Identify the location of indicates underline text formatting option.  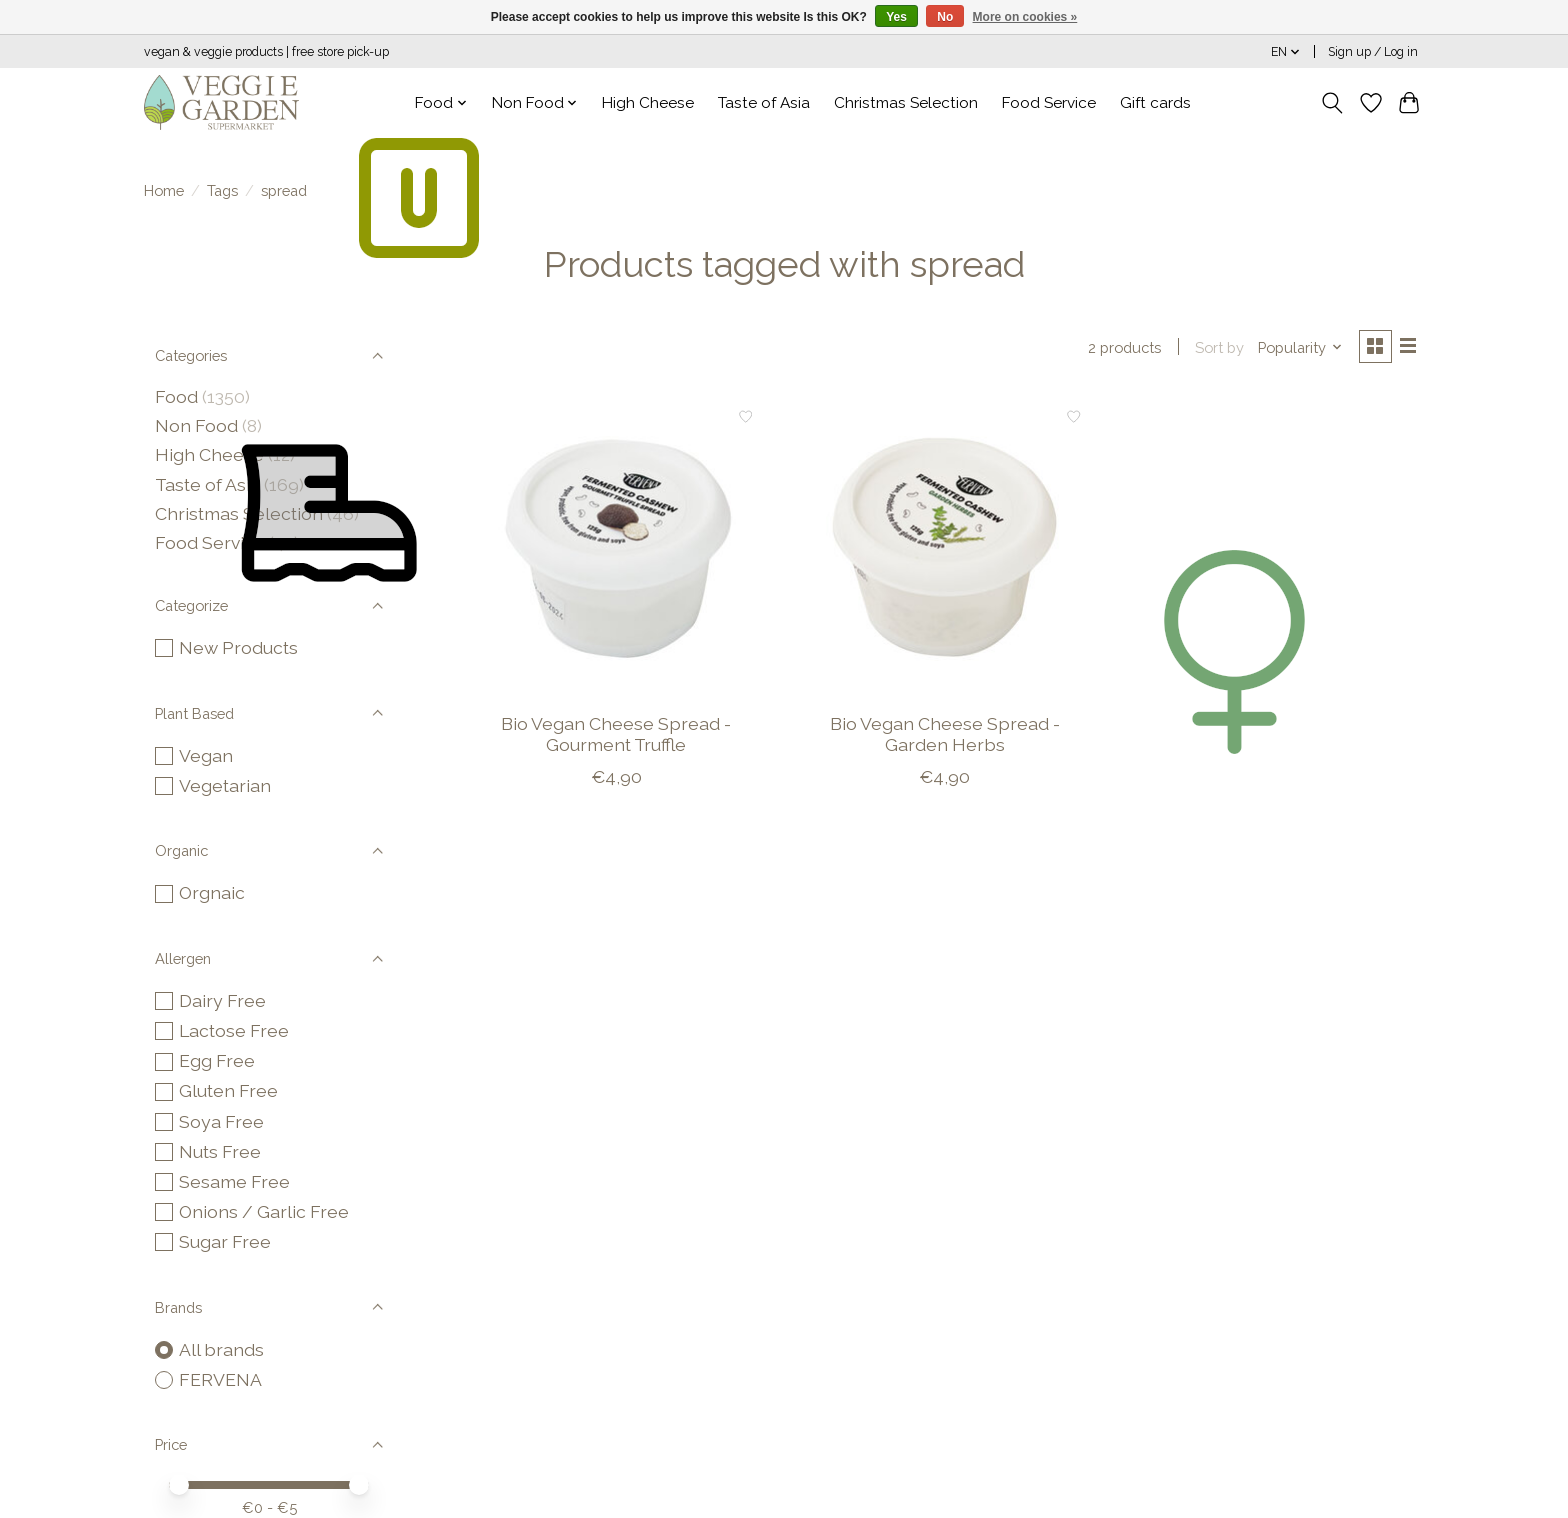
(419, 198).